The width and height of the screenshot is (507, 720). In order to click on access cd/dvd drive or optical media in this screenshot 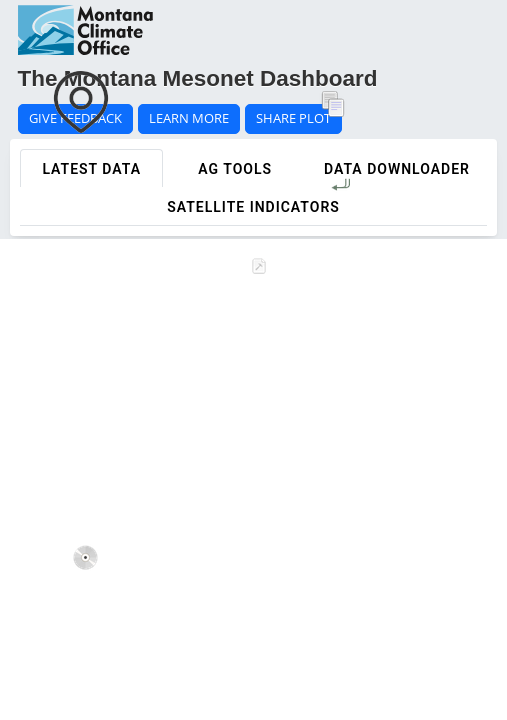, I will do `click(85, 557)`.